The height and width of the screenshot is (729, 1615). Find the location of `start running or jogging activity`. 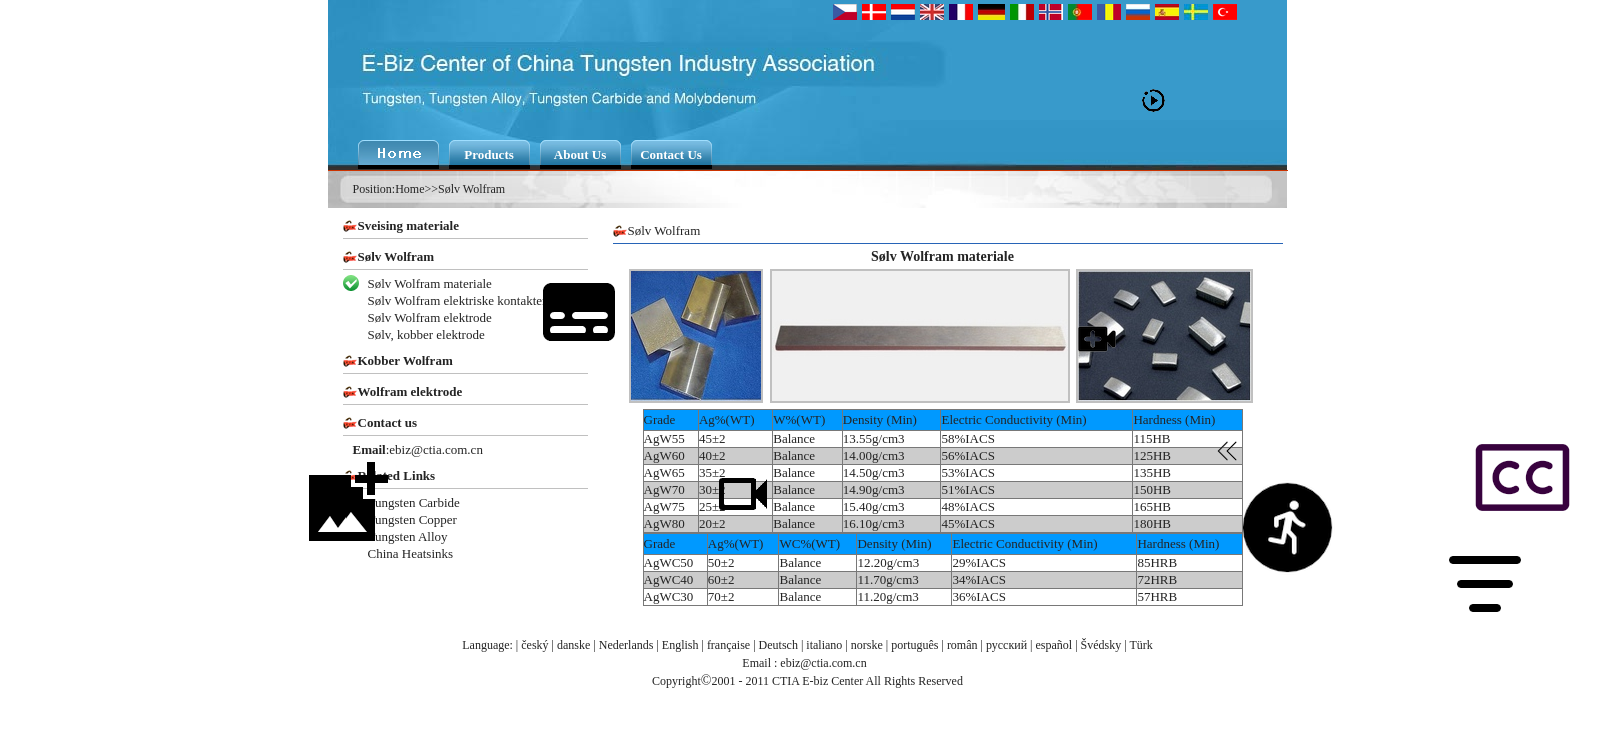

start running or jogging activity is located at coordinates (1287, 527).